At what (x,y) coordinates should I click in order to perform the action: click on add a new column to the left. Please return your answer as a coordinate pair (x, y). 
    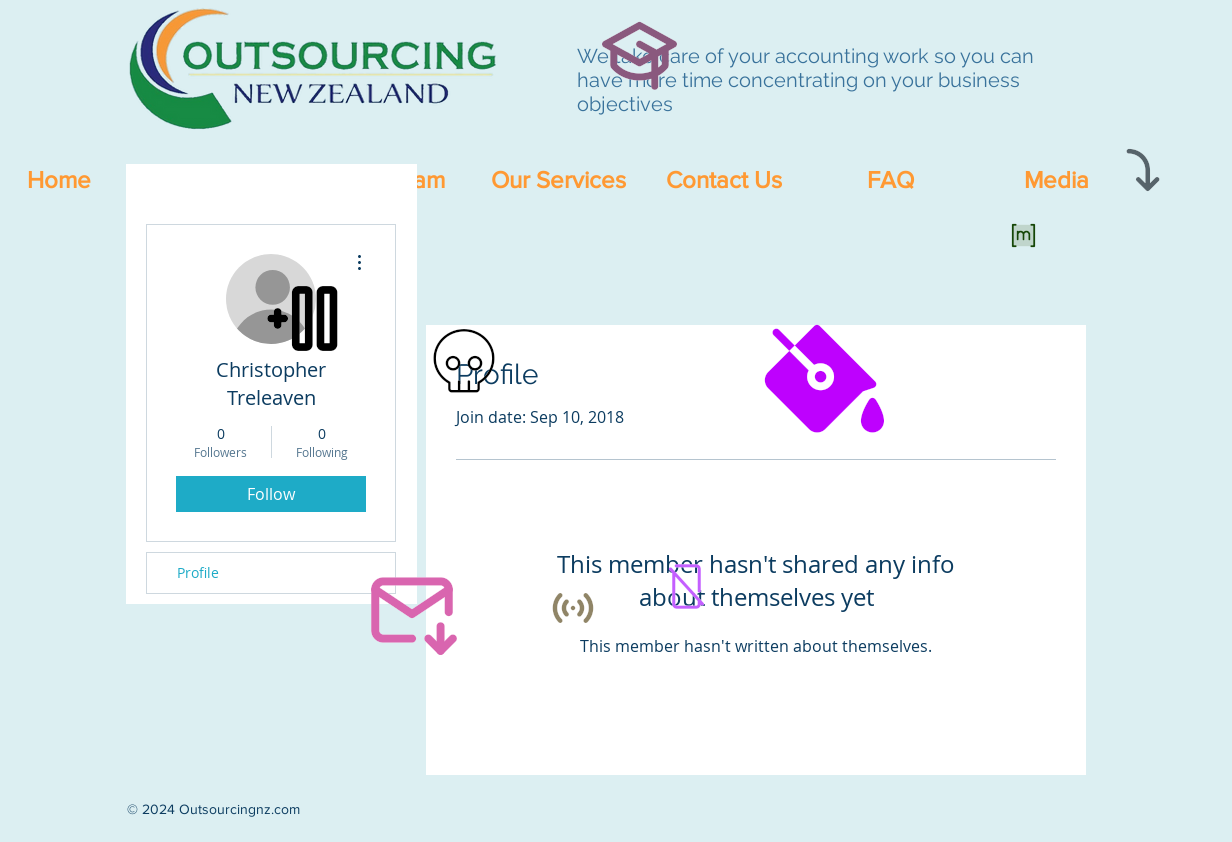
    Looking at the image, I should click on (307, 318).